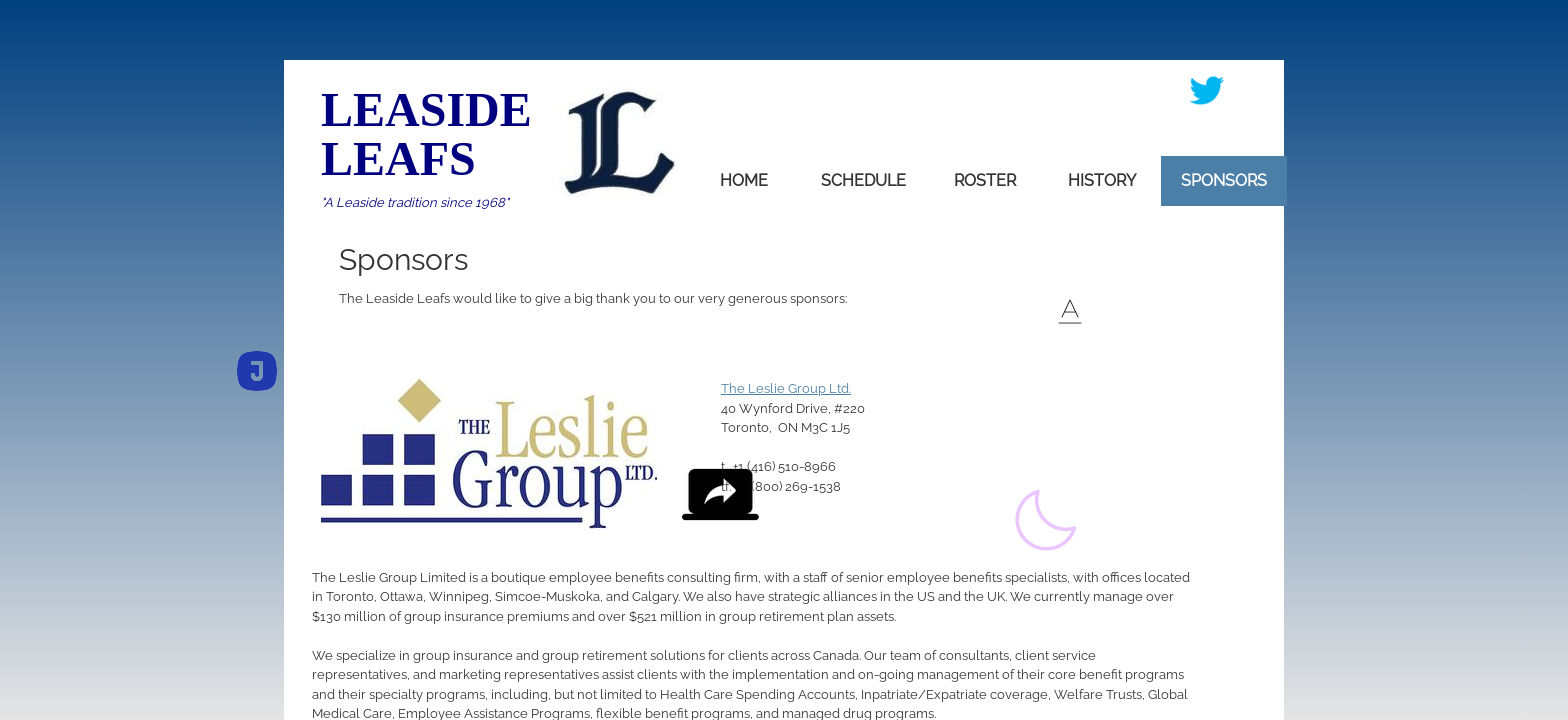 The image size is (1568, 720). Describe the element at coordinates (257, 371) in the screenshot. I see `indicates an item or contact starting with the letter J` at that location.